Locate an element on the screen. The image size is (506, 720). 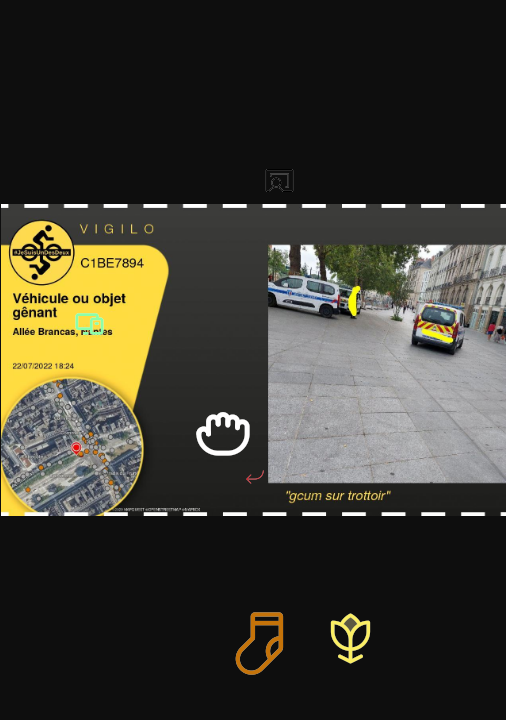
browse clothing or apparel items is located at coordinates (261, 642).